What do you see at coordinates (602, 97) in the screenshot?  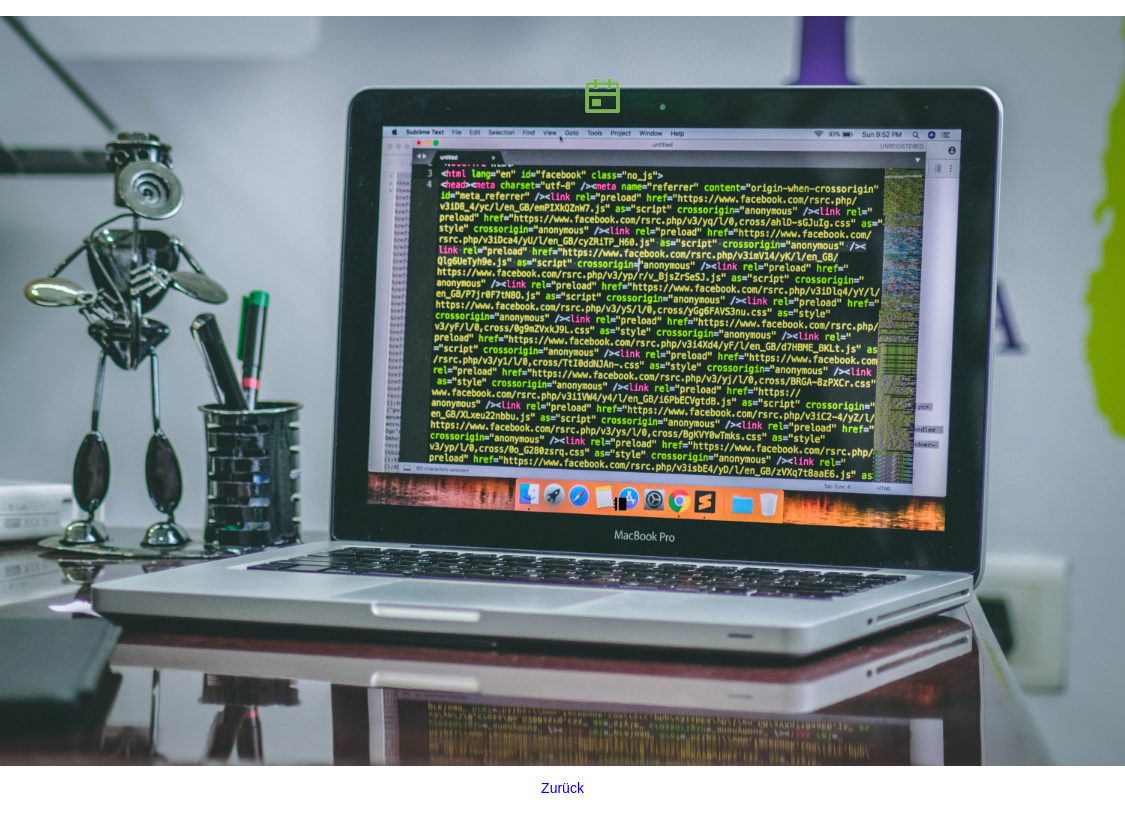 I see `view or create a calendar event` at bounding box center [602, 97].